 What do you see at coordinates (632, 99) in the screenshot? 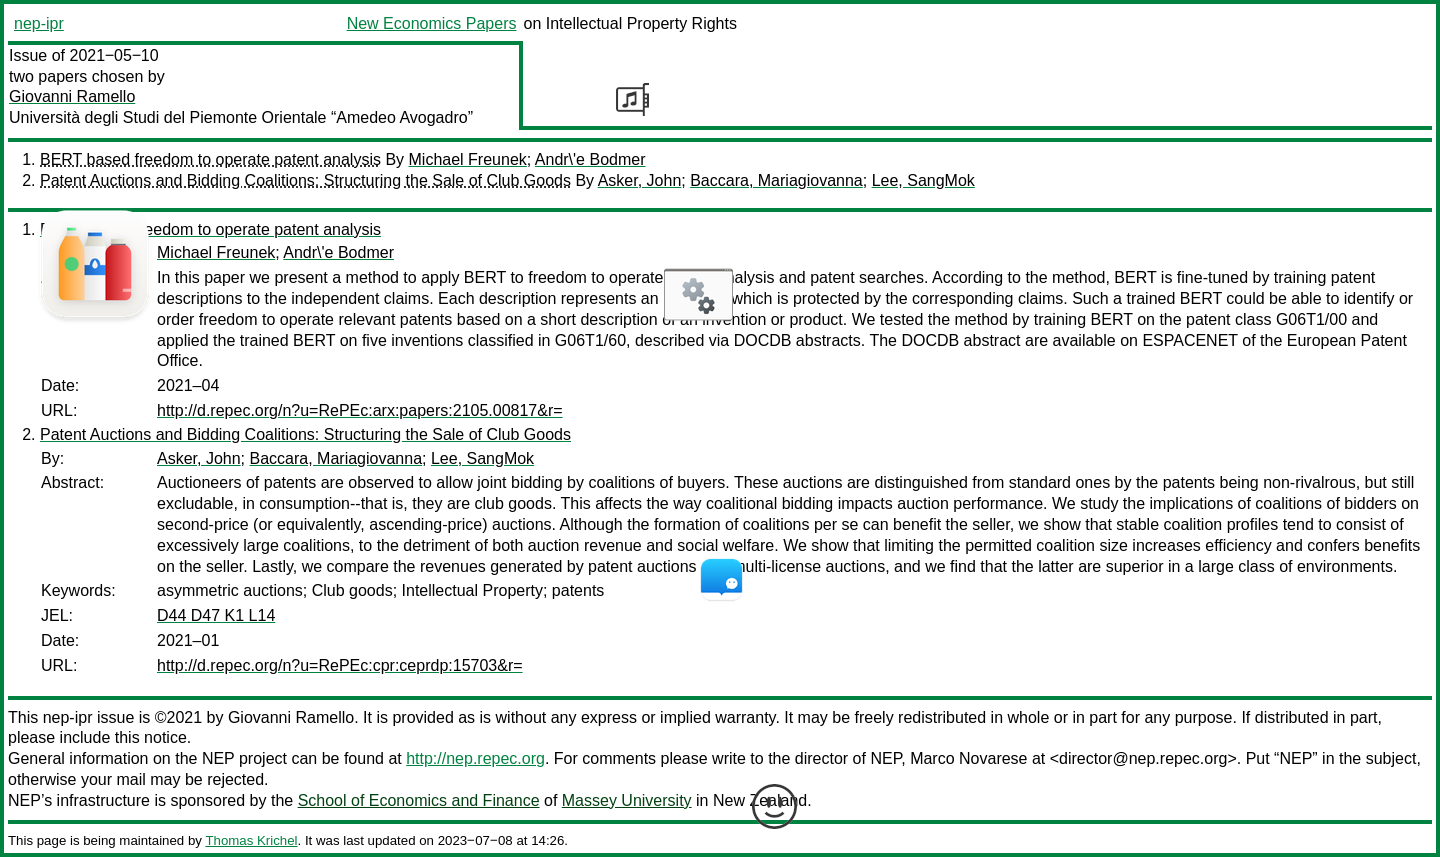
I see `access sound card or audio device settings` at bounding box center [632, 99].